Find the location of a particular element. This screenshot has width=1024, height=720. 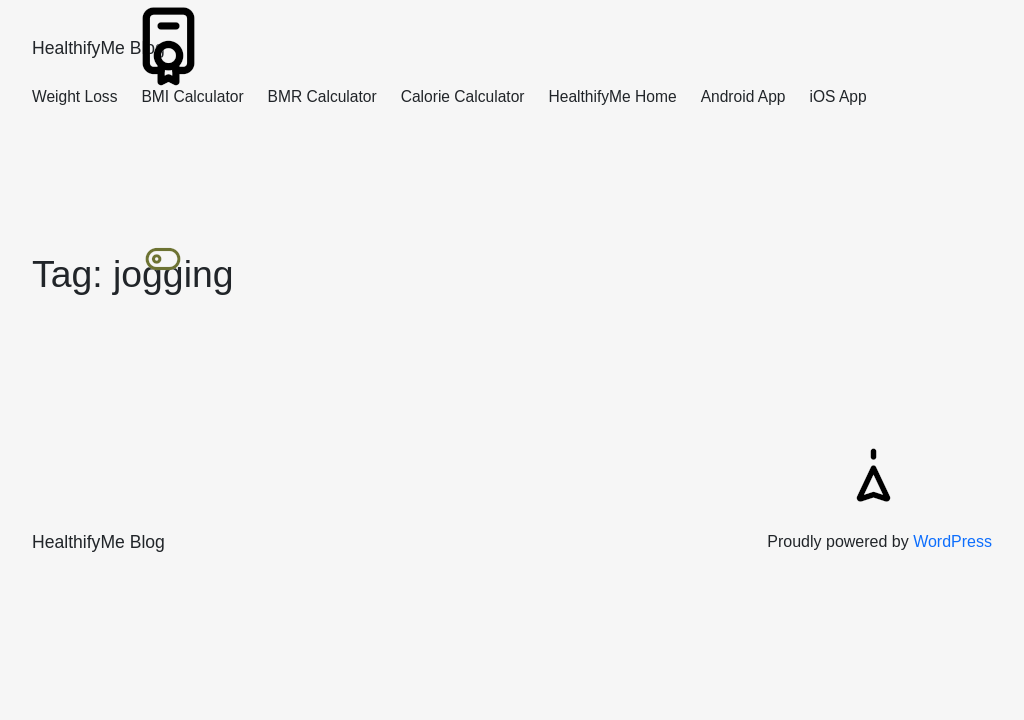

toggle switch in off position is located at coordinates (163, 259).